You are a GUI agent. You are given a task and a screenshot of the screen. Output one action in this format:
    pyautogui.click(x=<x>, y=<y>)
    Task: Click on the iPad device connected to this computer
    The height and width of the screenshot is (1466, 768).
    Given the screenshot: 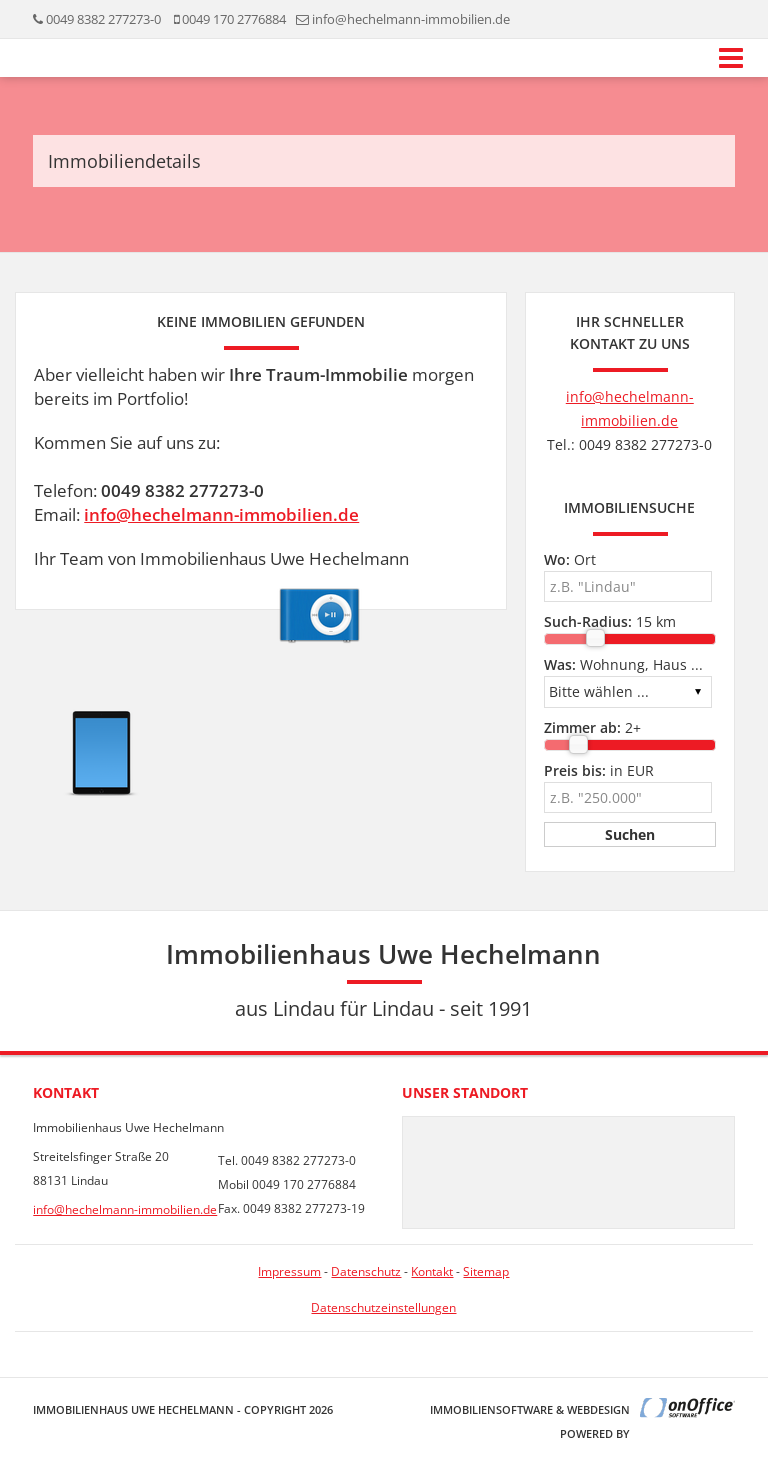 What is the action you would take?
    pyautogui.click(x=101, y=753)
    